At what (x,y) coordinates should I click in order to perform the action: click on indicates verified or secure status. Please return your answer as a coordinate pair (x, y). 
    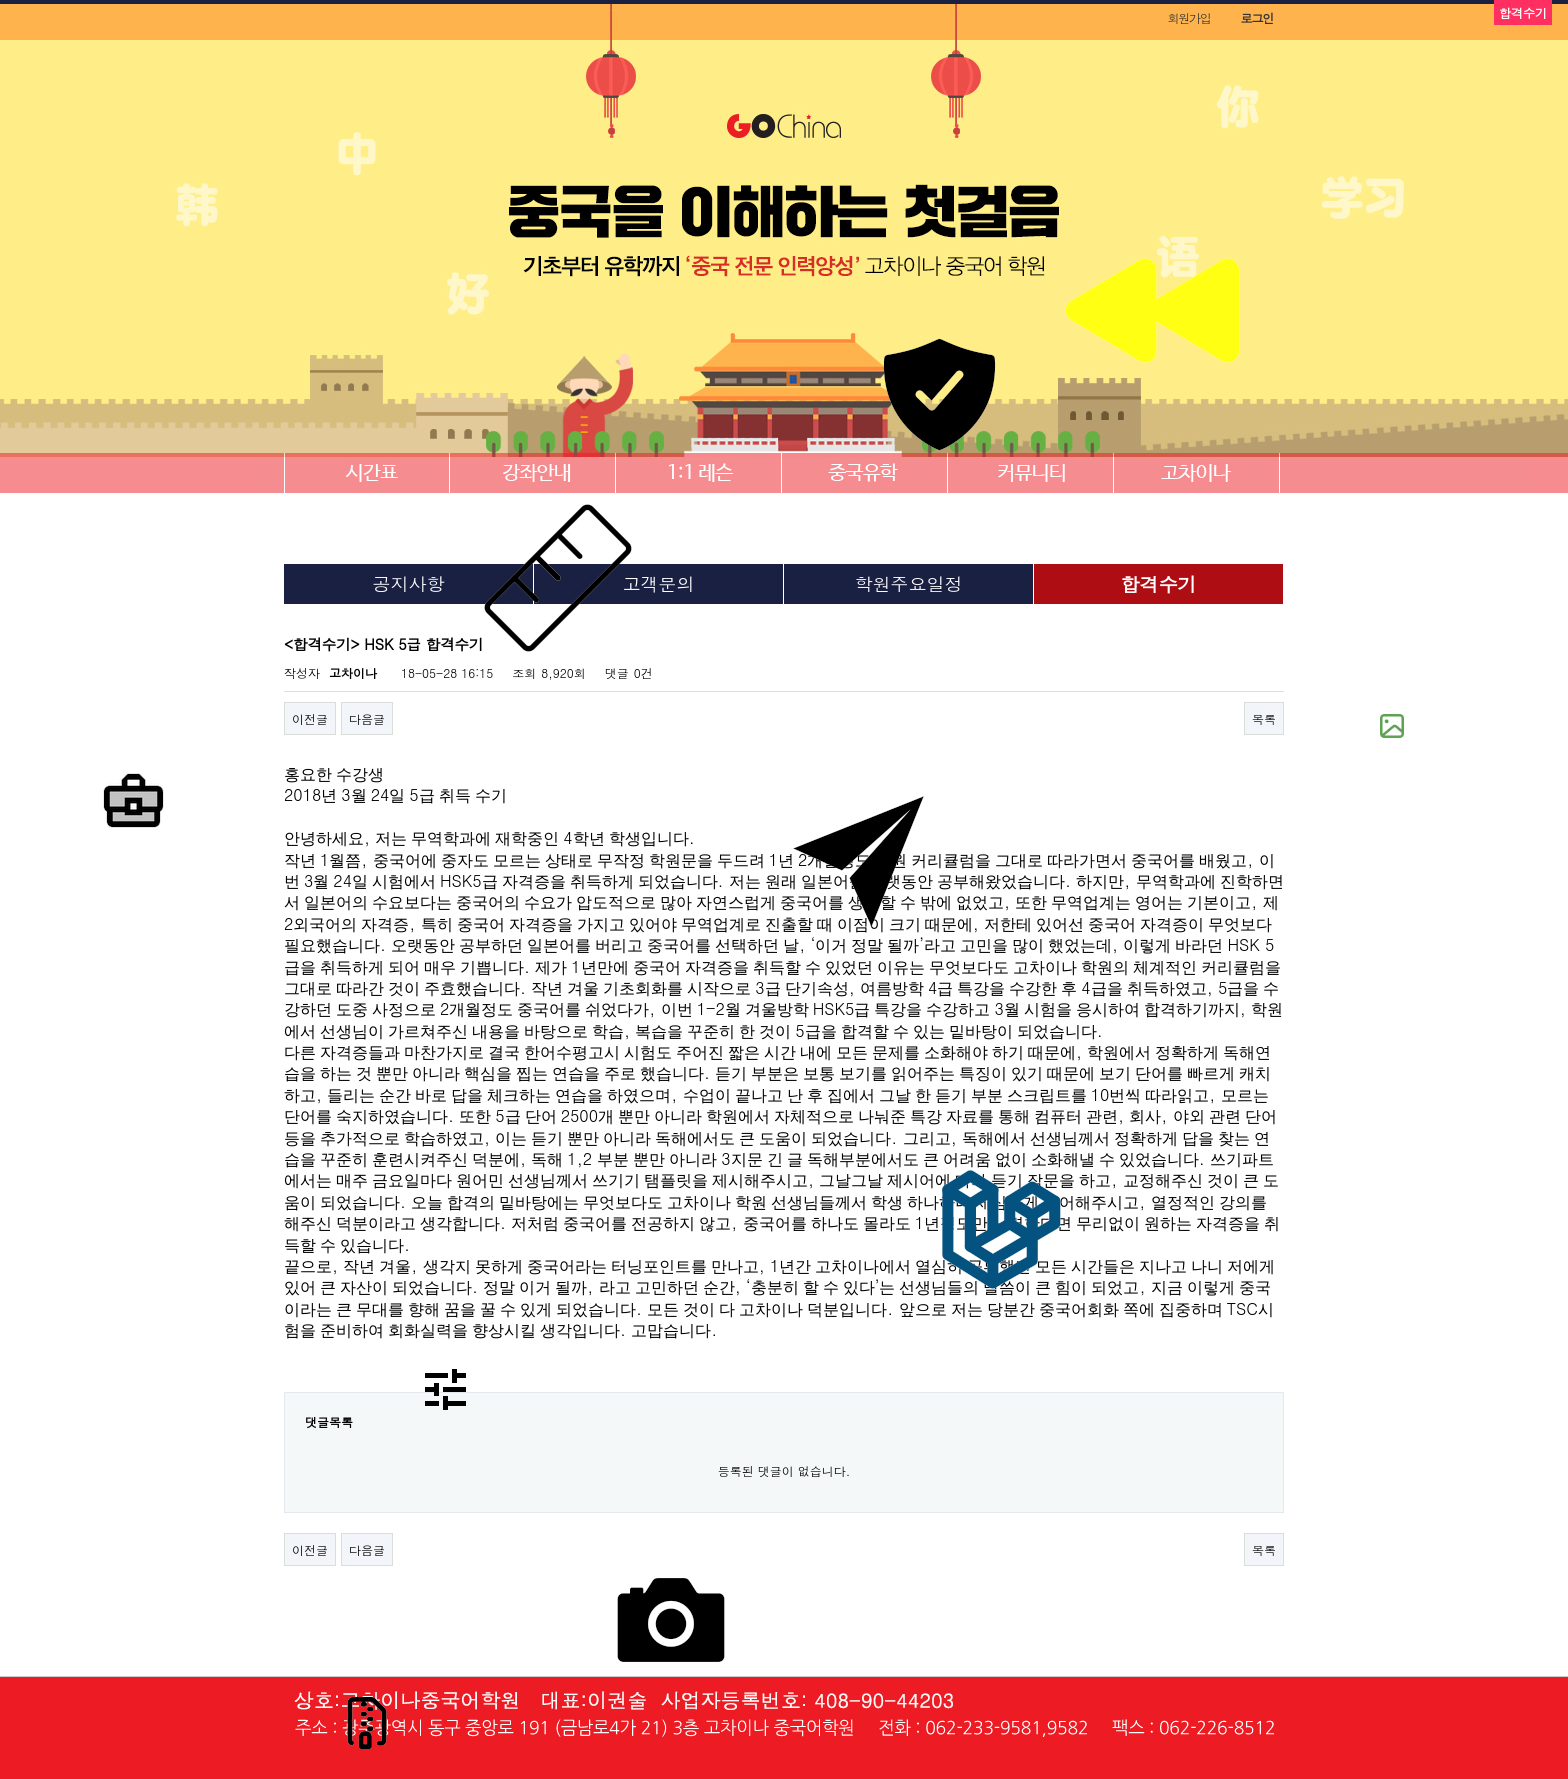
    Looking at the image, I should click on (939, 394).